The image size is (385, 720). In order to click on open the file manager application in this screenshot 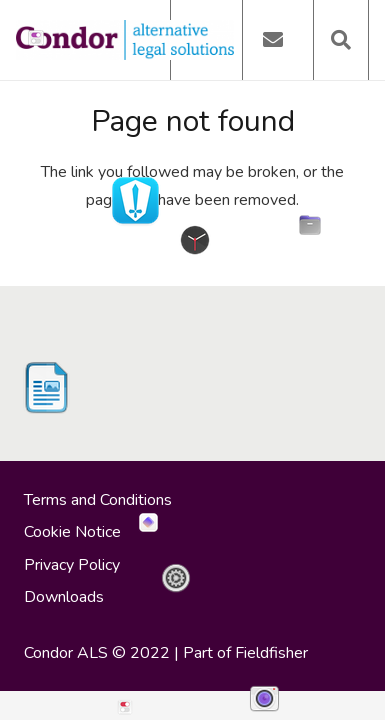, I will do `click(310, 225)`.